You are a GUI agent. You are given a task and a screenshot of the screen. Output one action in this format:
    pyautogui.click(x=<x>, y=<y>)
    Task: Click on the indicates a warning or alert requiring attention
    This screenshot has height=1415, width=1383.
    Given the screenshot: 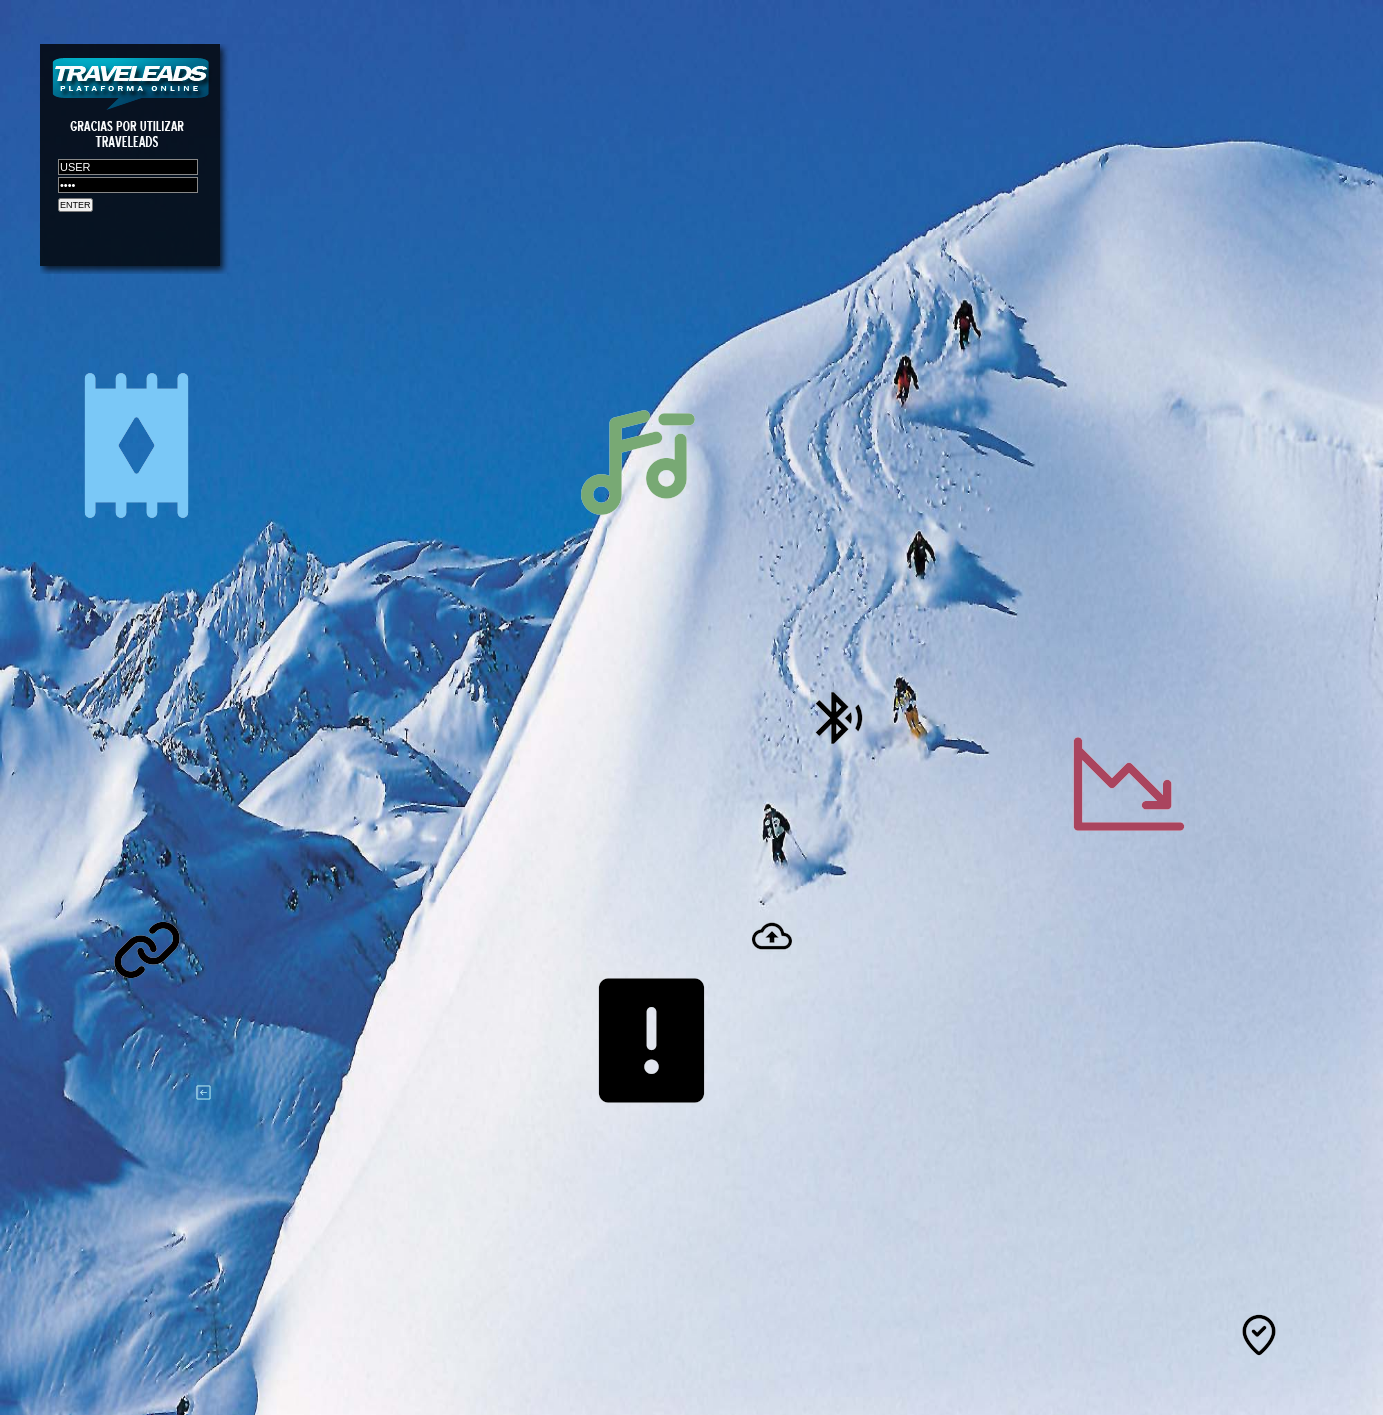 What is the action you would take?
    pyautogui.click(x=651, y=1040)
    